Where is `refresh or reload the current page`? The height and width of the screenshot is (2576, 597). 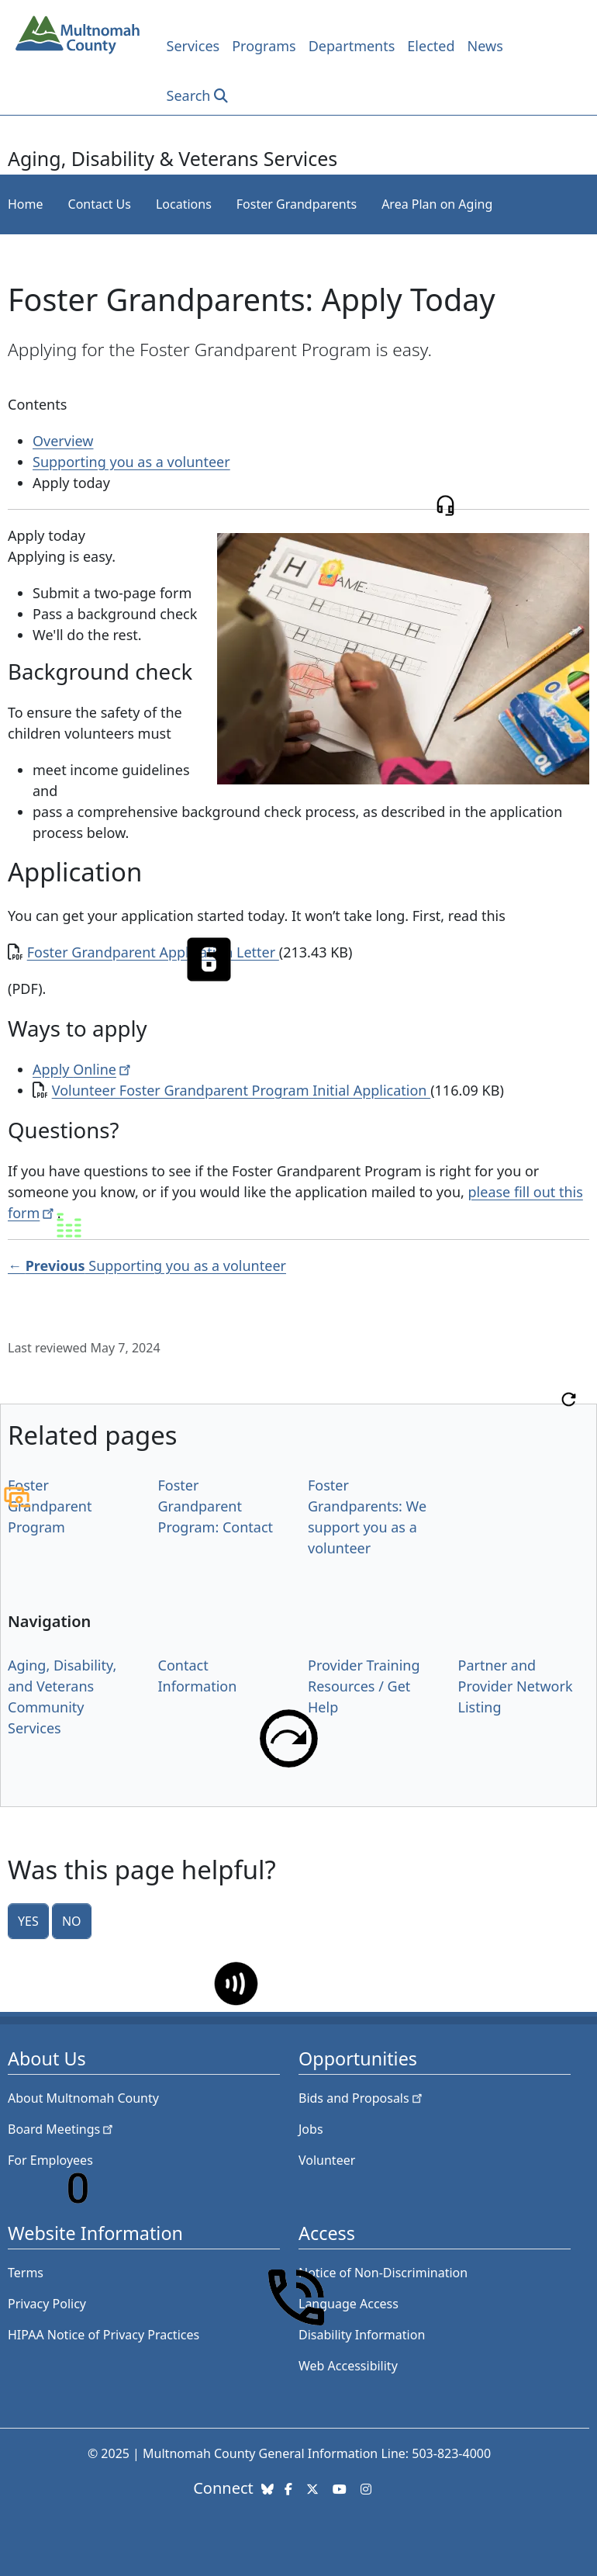
refresh or reload the current page is located at coordinates (568, 1399).